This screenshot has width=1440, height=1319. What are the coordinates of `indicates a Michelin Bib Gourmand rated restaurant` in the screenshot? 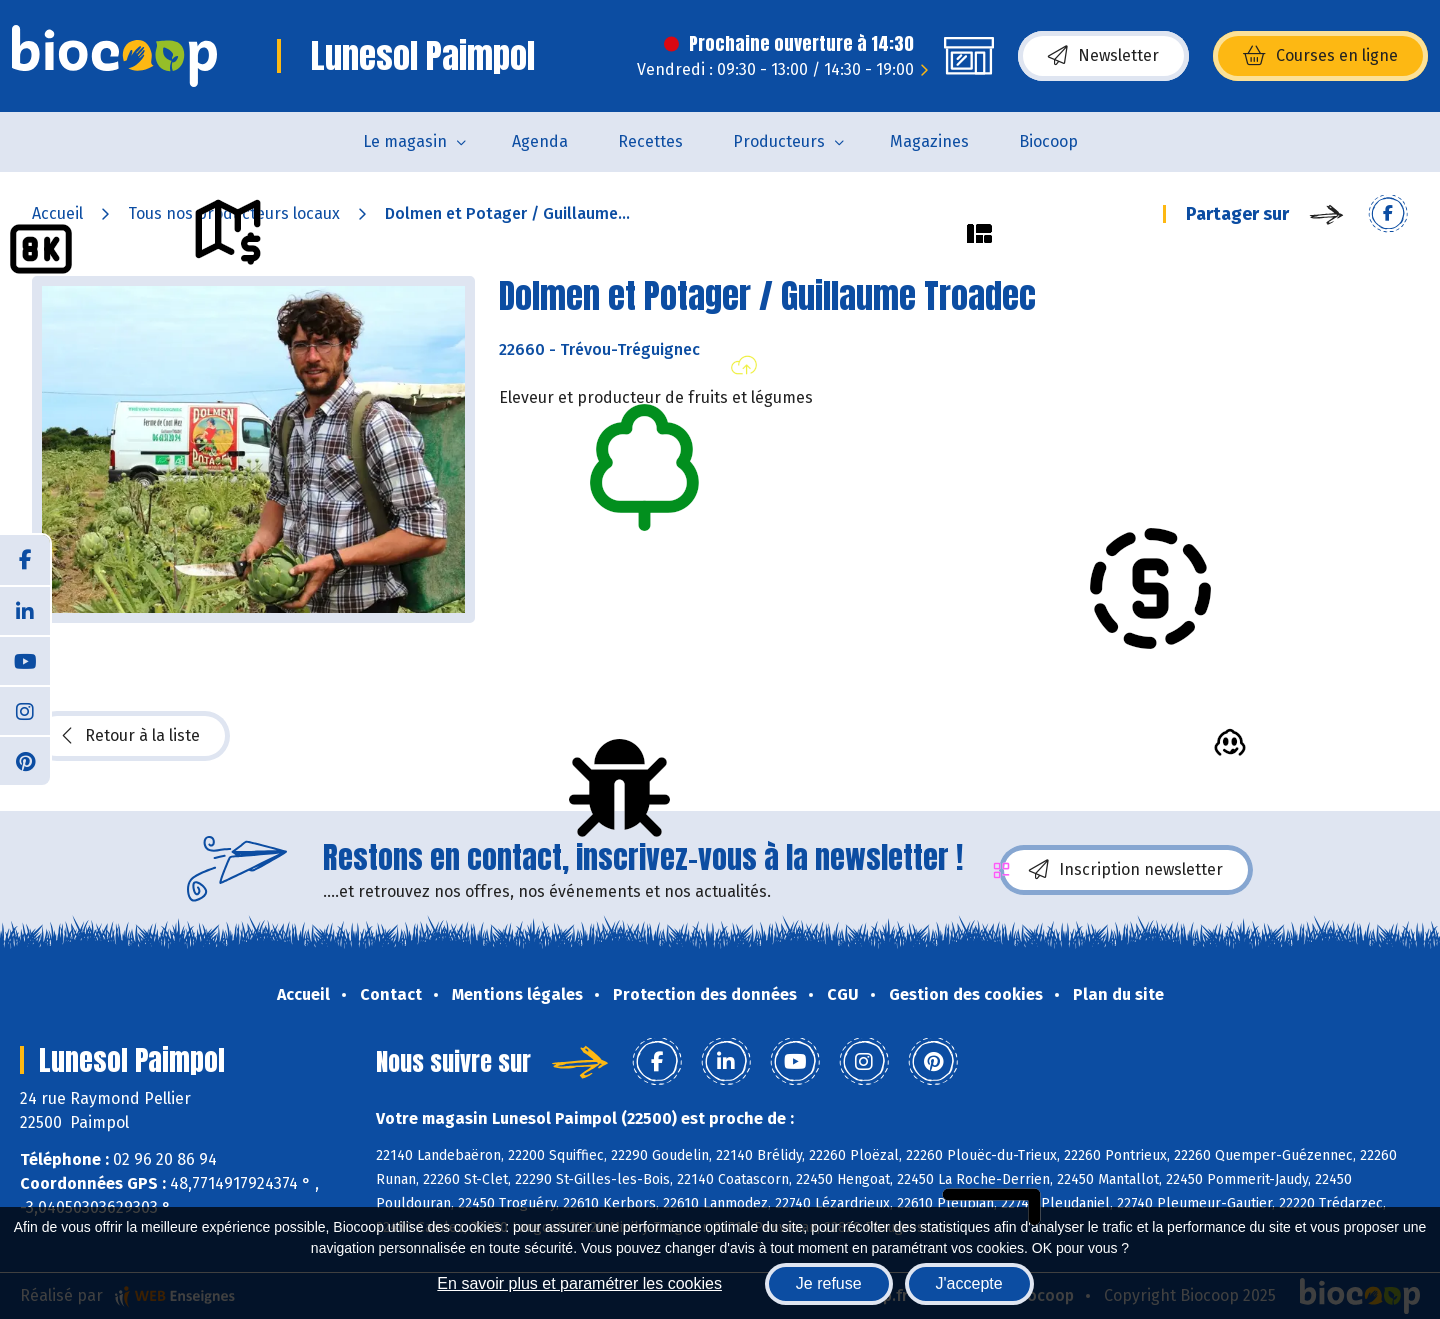 It's located at (1230, 743).